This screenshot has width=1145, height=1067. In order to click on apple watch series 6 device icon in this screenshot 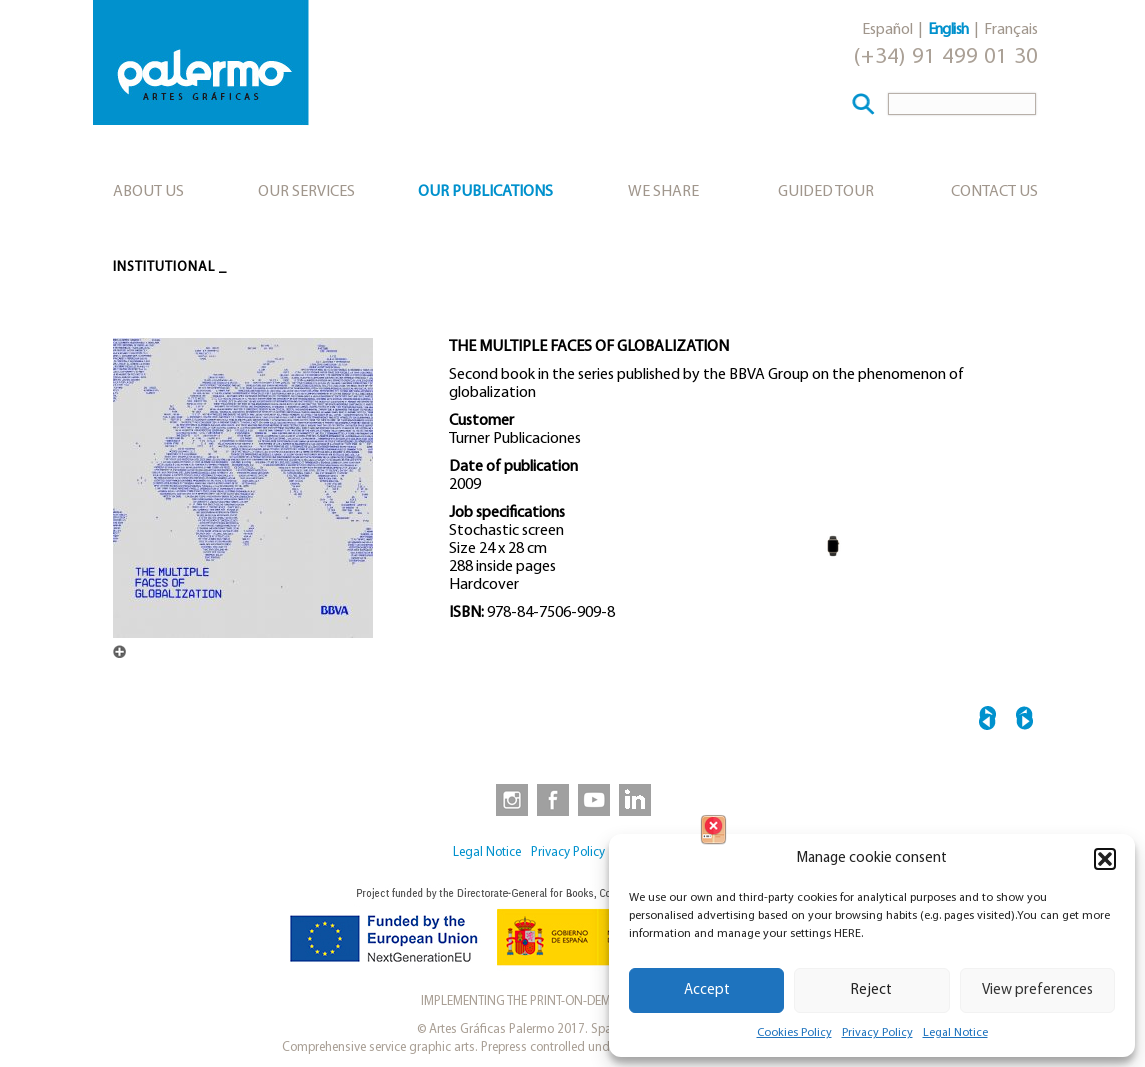, I will do `click(833, 546)`.